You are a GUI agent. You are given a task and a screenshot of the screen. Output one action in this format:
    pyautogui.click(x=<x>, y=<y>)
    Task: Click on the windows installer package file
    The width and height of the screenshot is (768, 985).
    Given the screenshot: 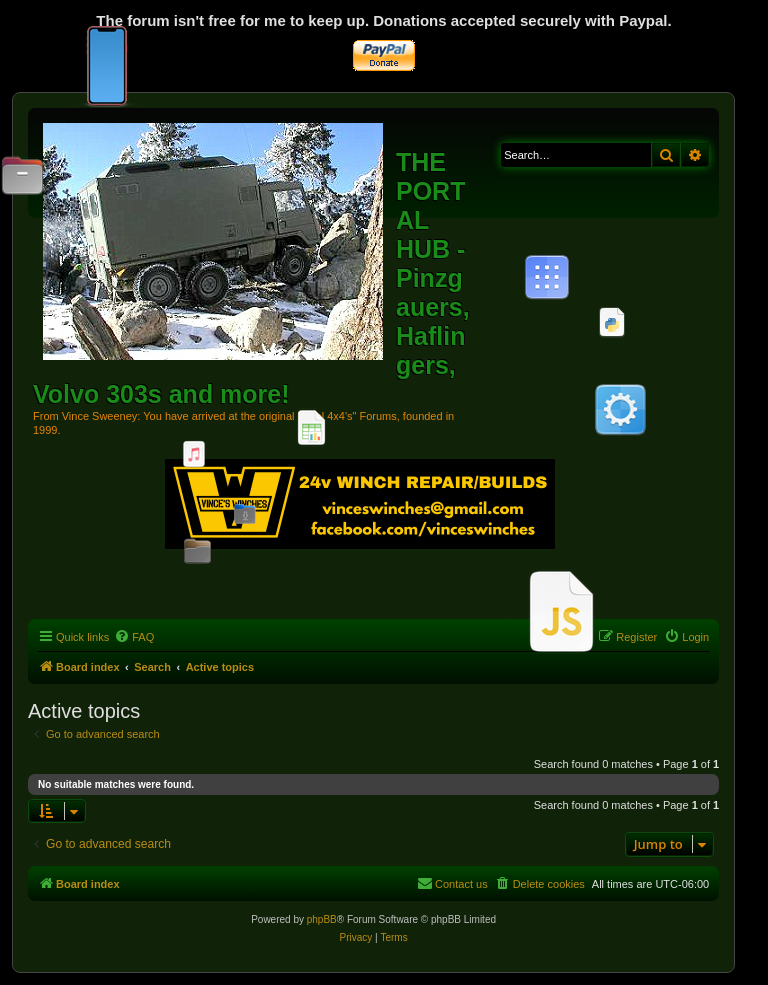 What is the action you would take?
    pyautogui.click(x=620, y=409)
    